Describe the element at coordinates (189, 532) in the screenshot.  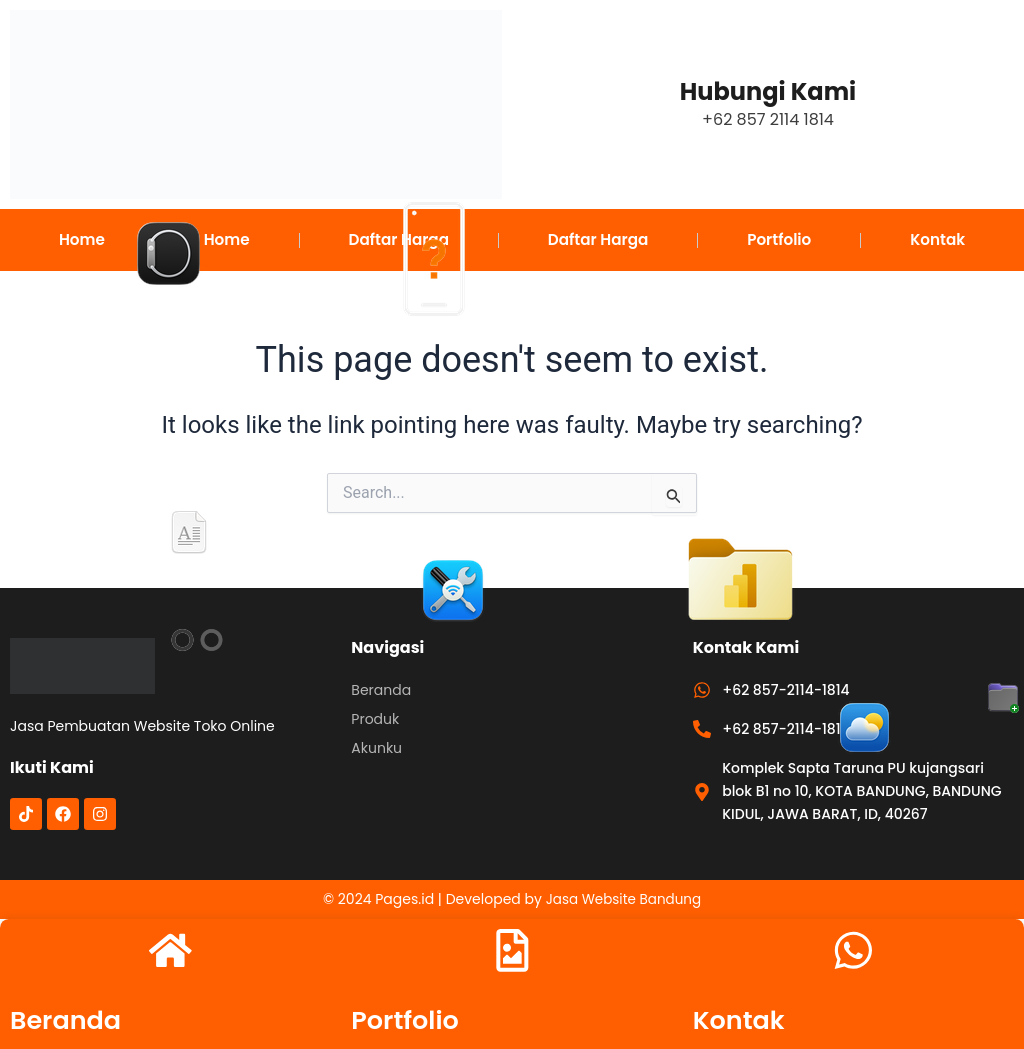
I see `open a rich text document` at that location.